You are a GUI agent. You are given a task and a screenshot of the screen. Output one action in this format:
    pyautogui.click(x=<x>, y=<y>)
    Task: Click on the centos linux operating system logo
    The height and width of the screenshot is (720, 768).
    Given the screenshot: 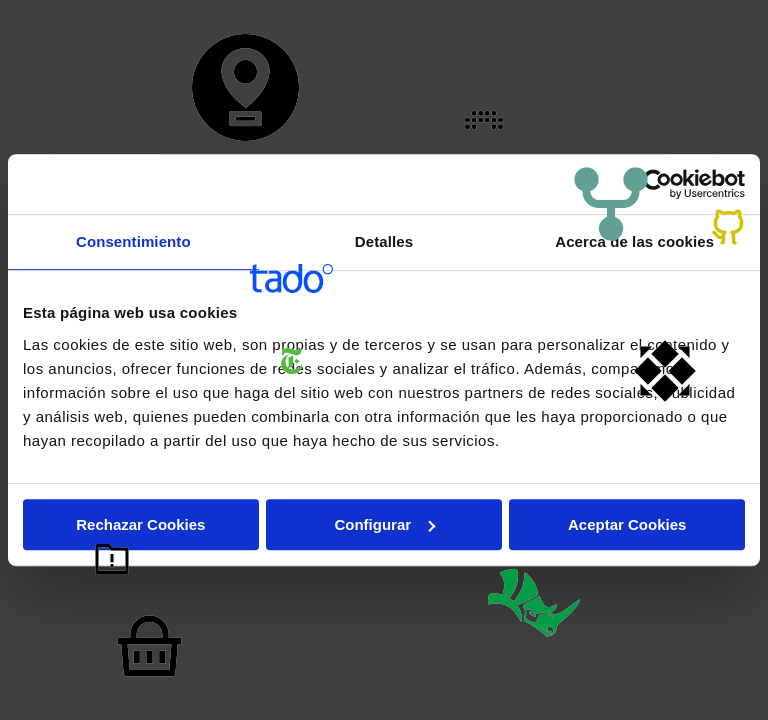 What is the action you would take?
    pyautogui.click(x=665, y=371)
    